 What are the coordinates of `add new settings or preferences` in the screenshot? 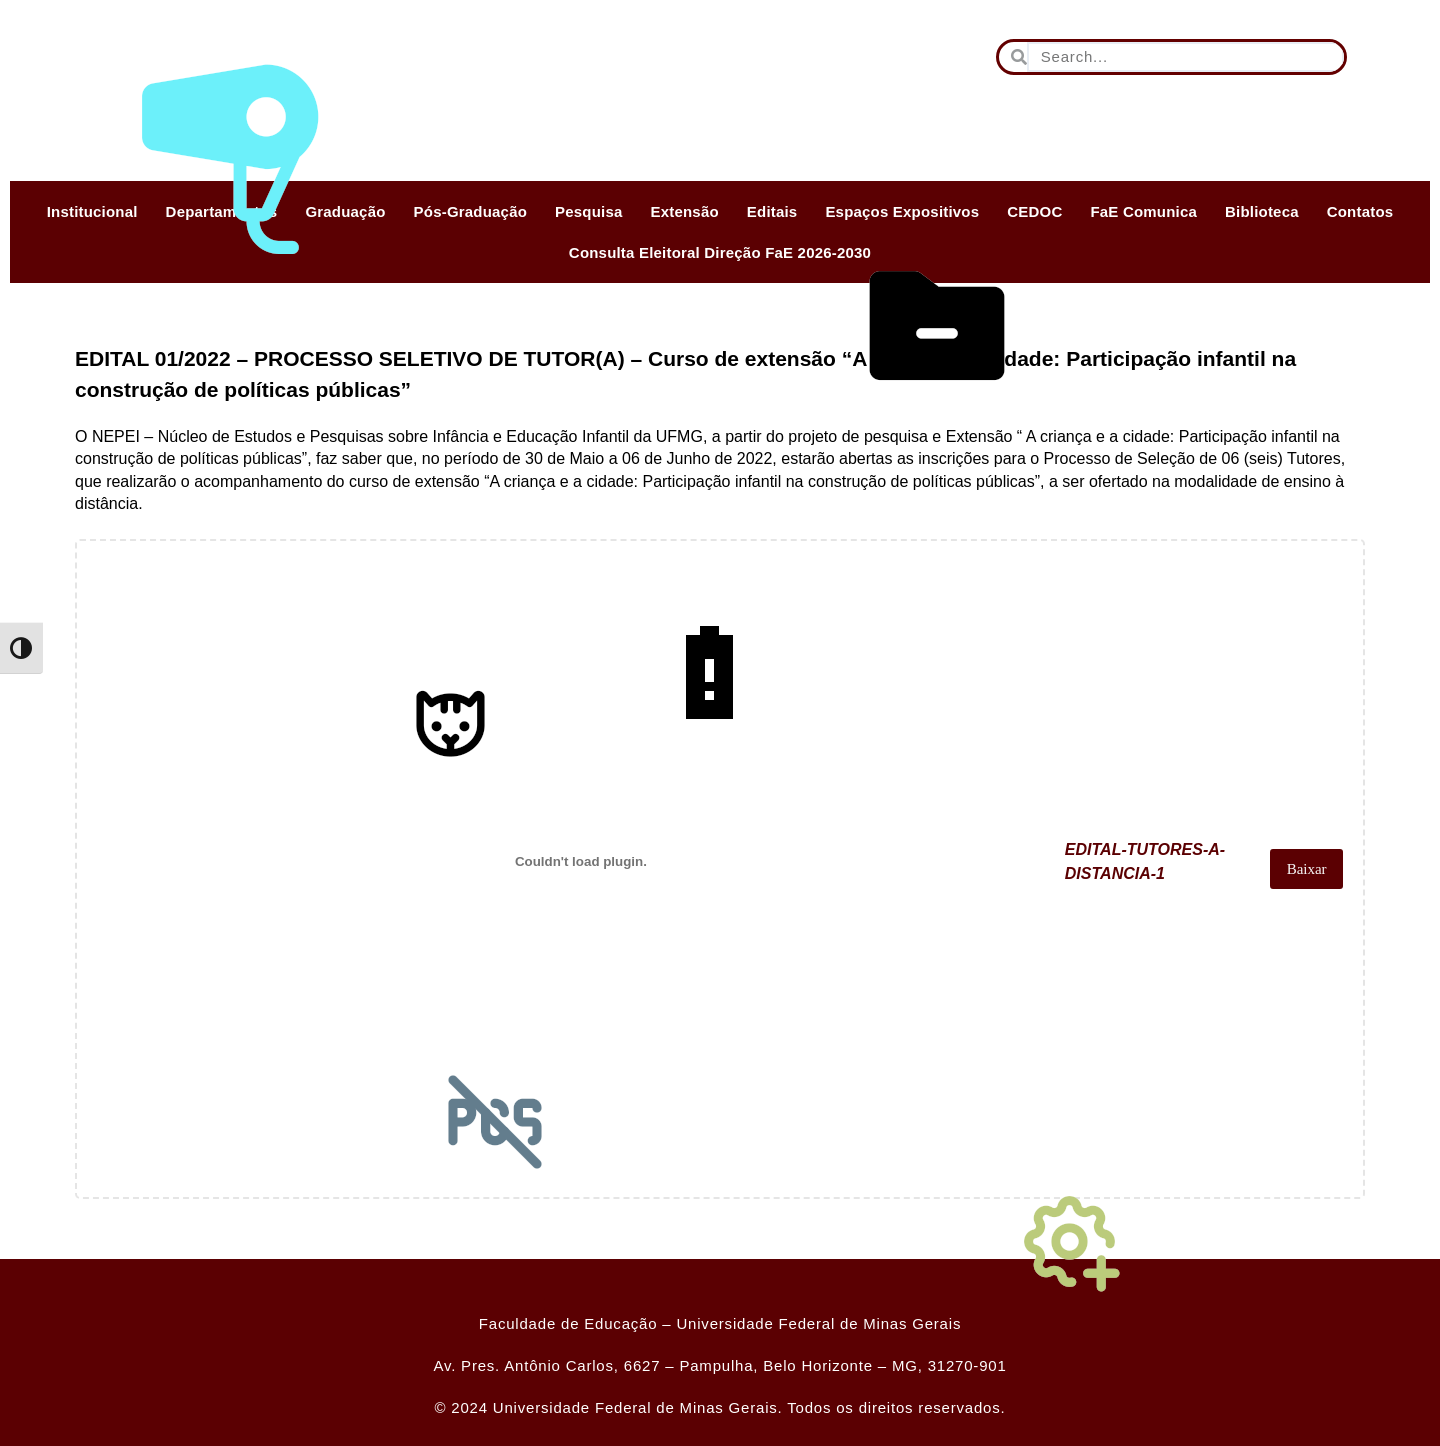 It's located at (1069, 1241).